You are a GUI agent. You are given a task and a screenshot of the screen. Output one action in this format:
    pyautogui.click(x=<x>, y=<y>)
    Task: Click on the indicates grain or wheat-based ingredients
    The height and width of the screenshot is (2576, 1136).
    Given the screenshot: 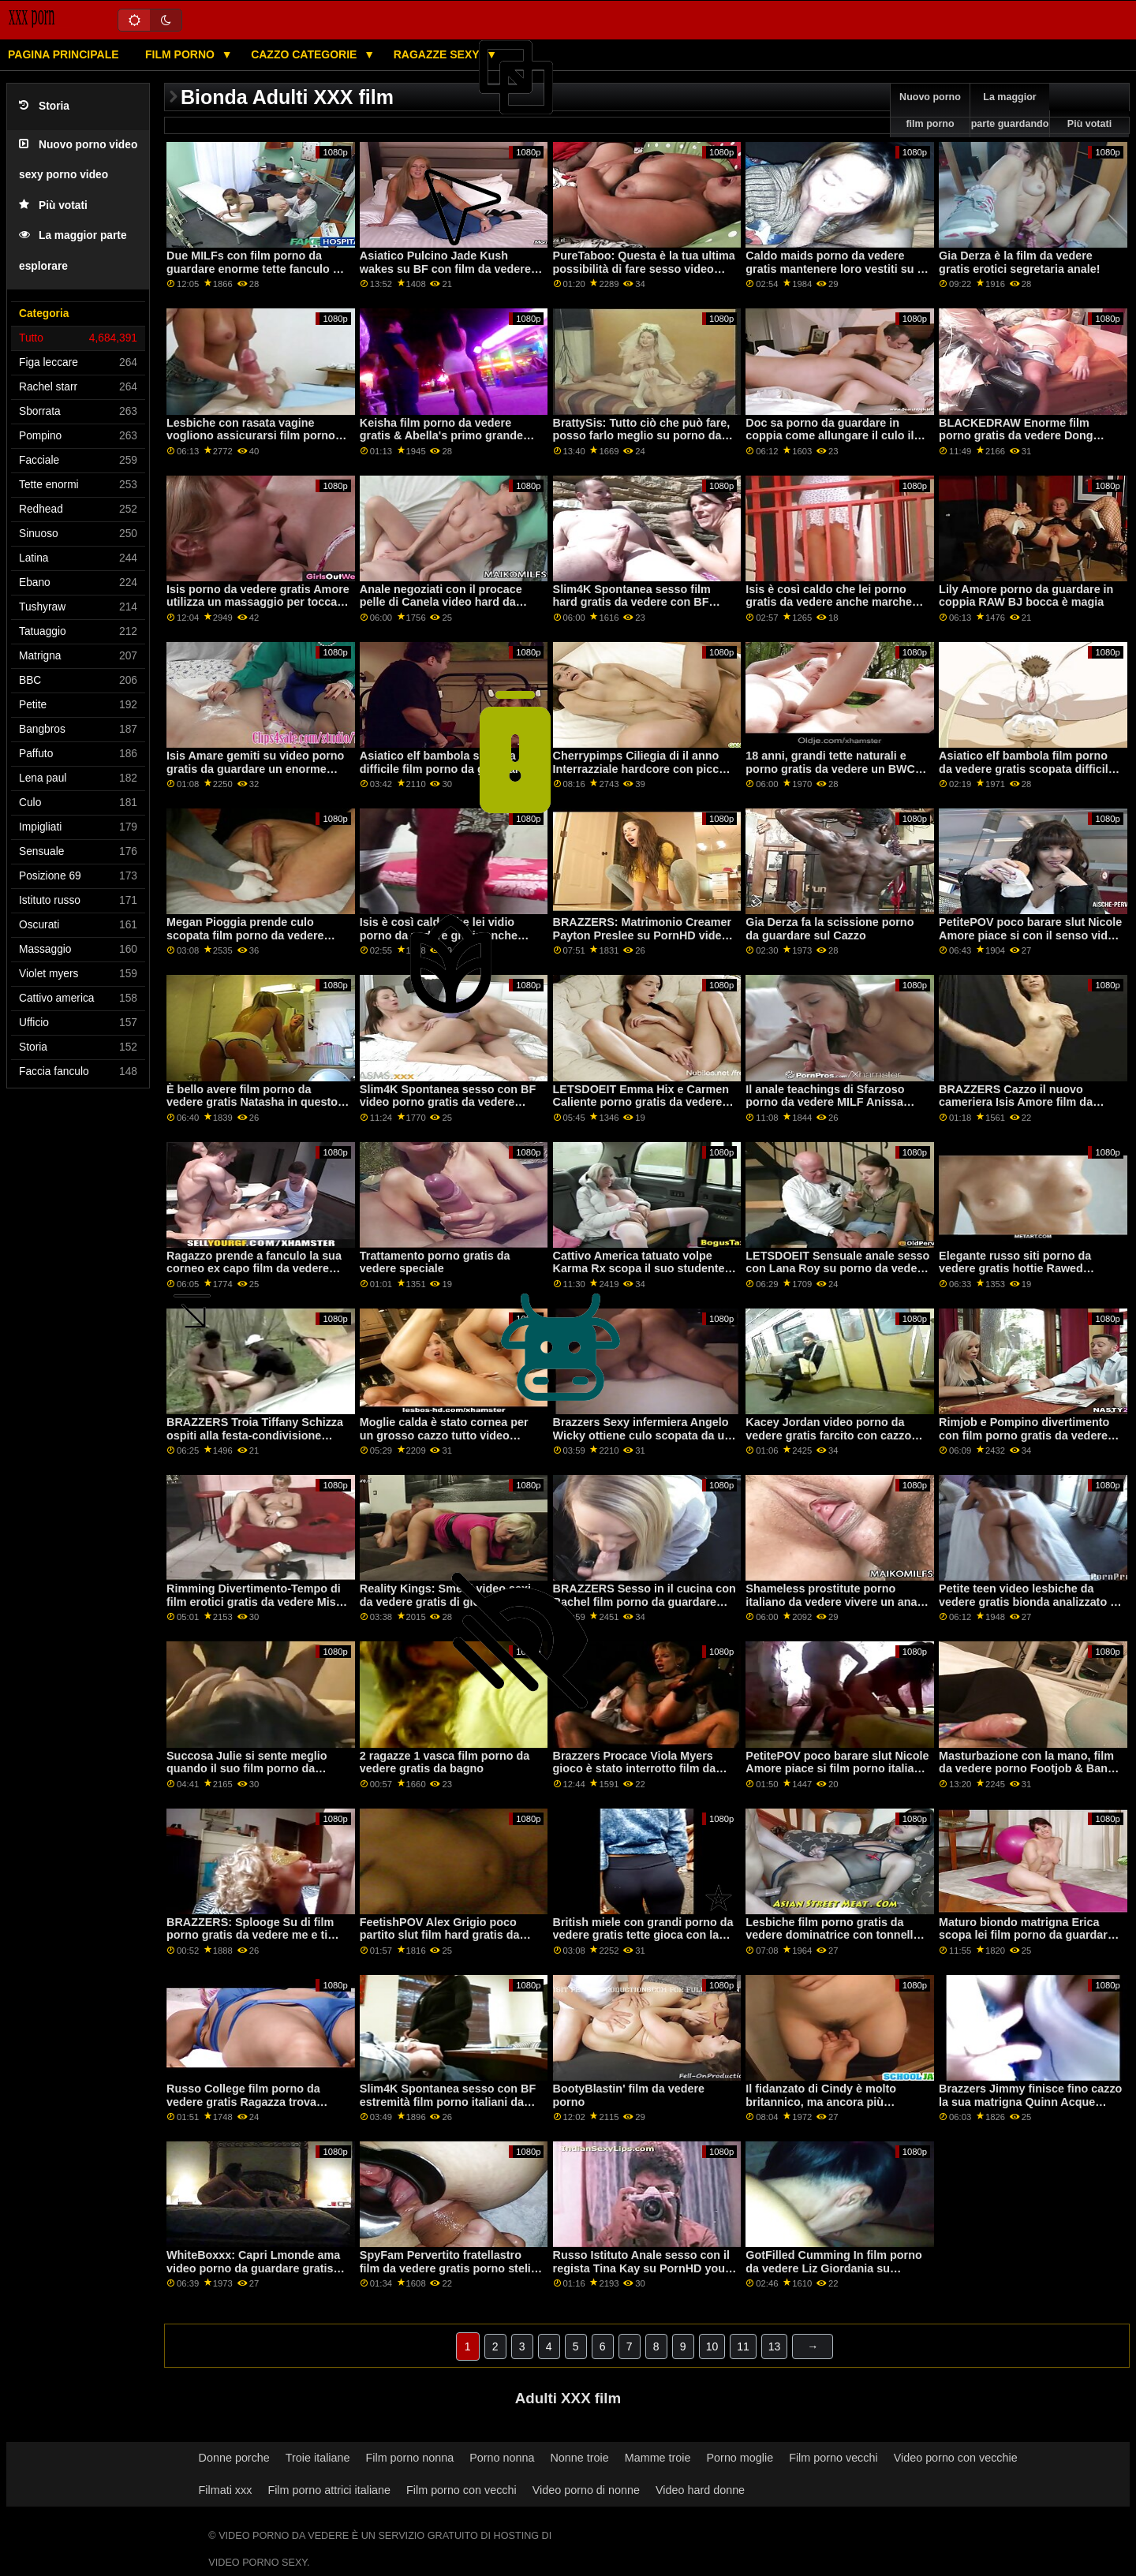 What is the action you would take?
    pyautogui.click(x=450, y=965)
    